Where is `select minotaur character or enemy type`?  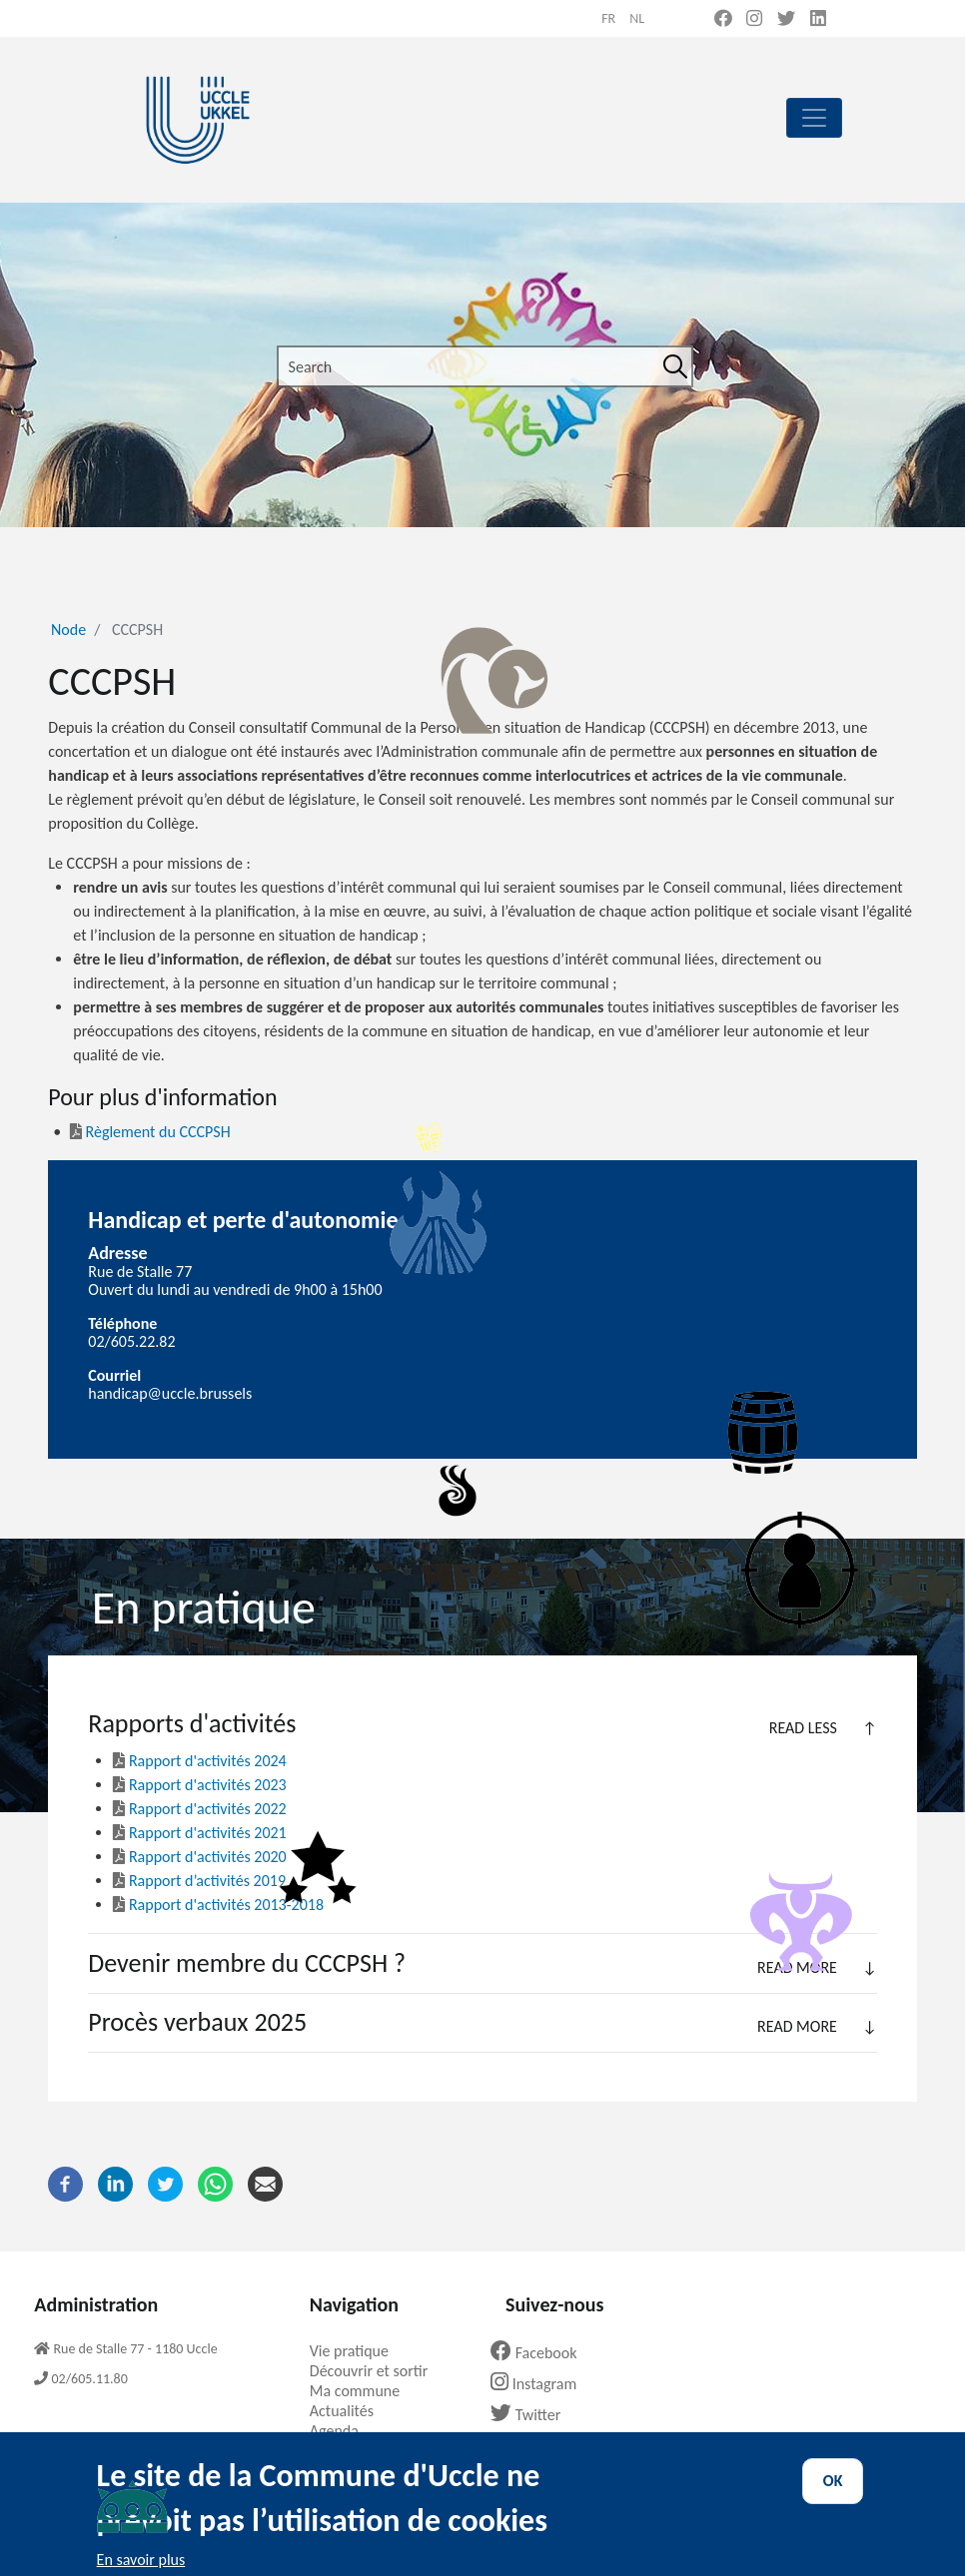
select minotaur character or enemy type is located at coordinates (800, 1922).